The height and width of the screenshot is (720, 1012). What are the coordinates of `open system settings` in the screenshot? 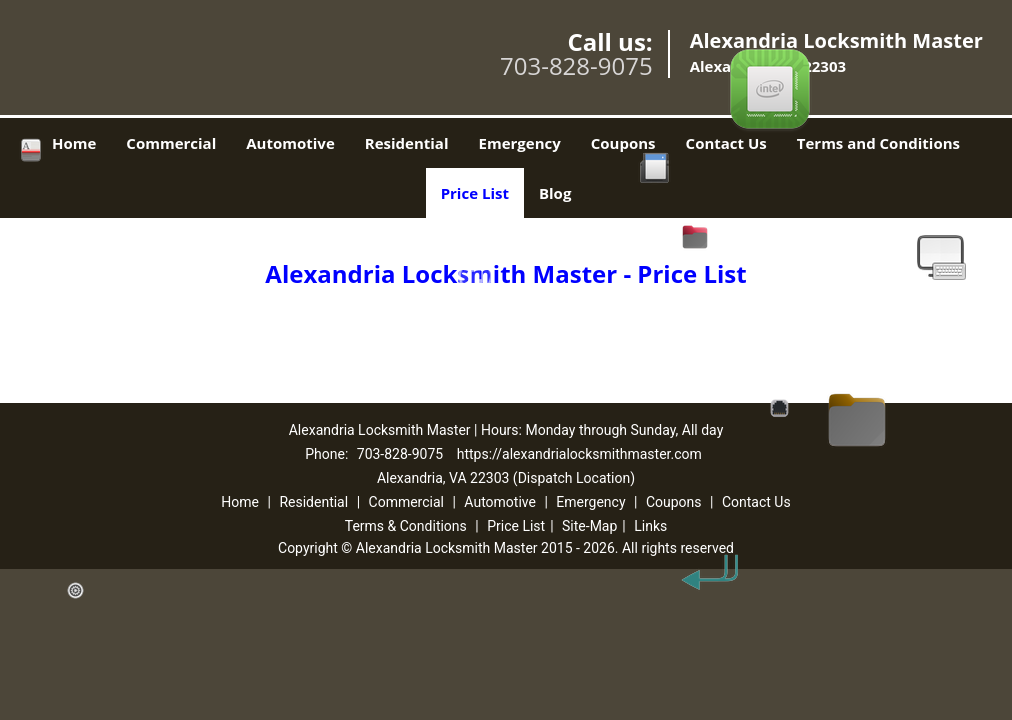 It's located at (75, 590).